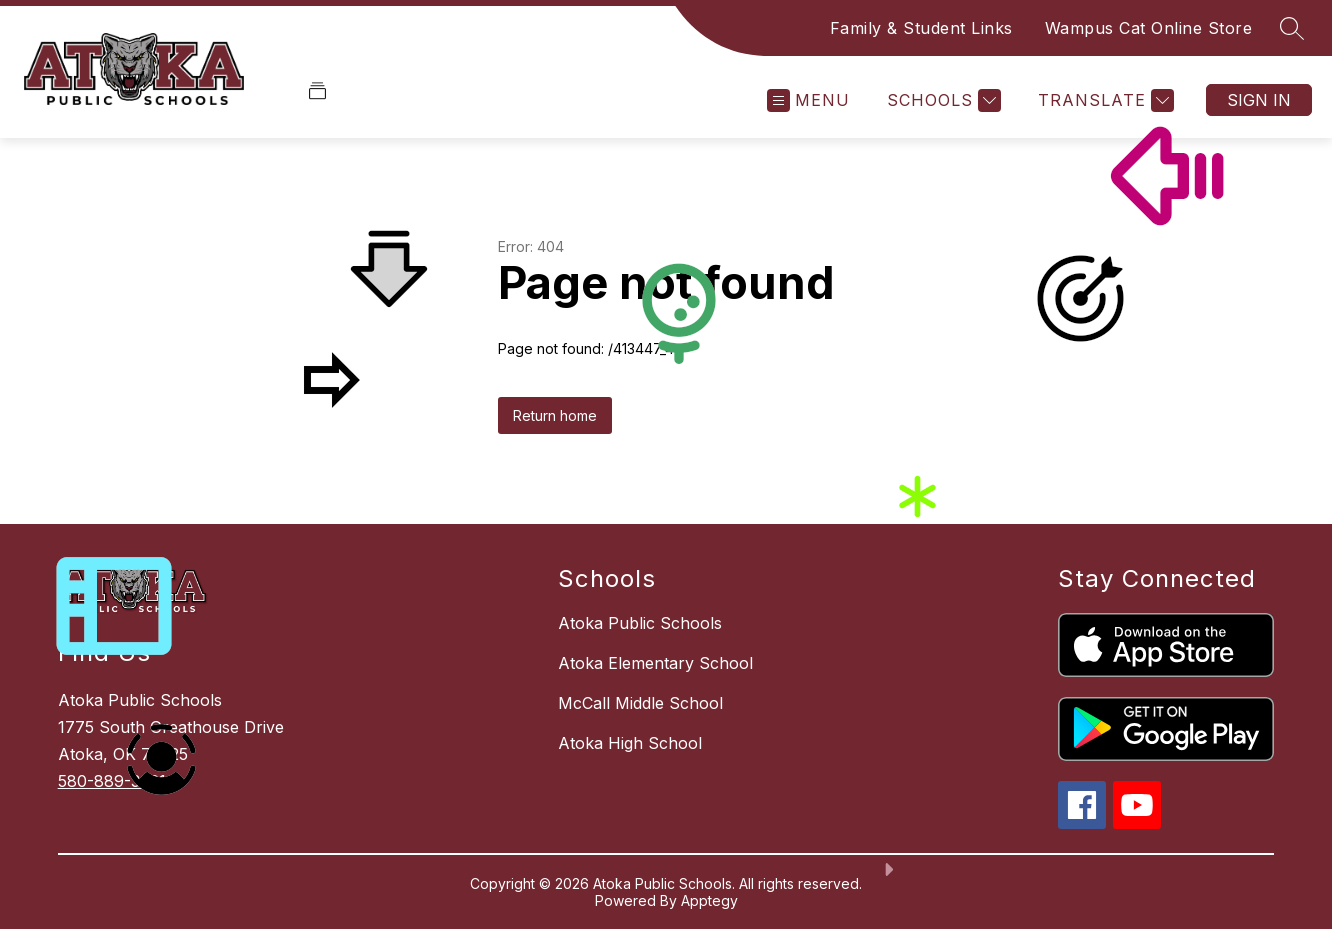  What do you see at coordinates (1166, 176) in the screenshot?
I see `go back to previous content` at bounding box center [1166, 176].